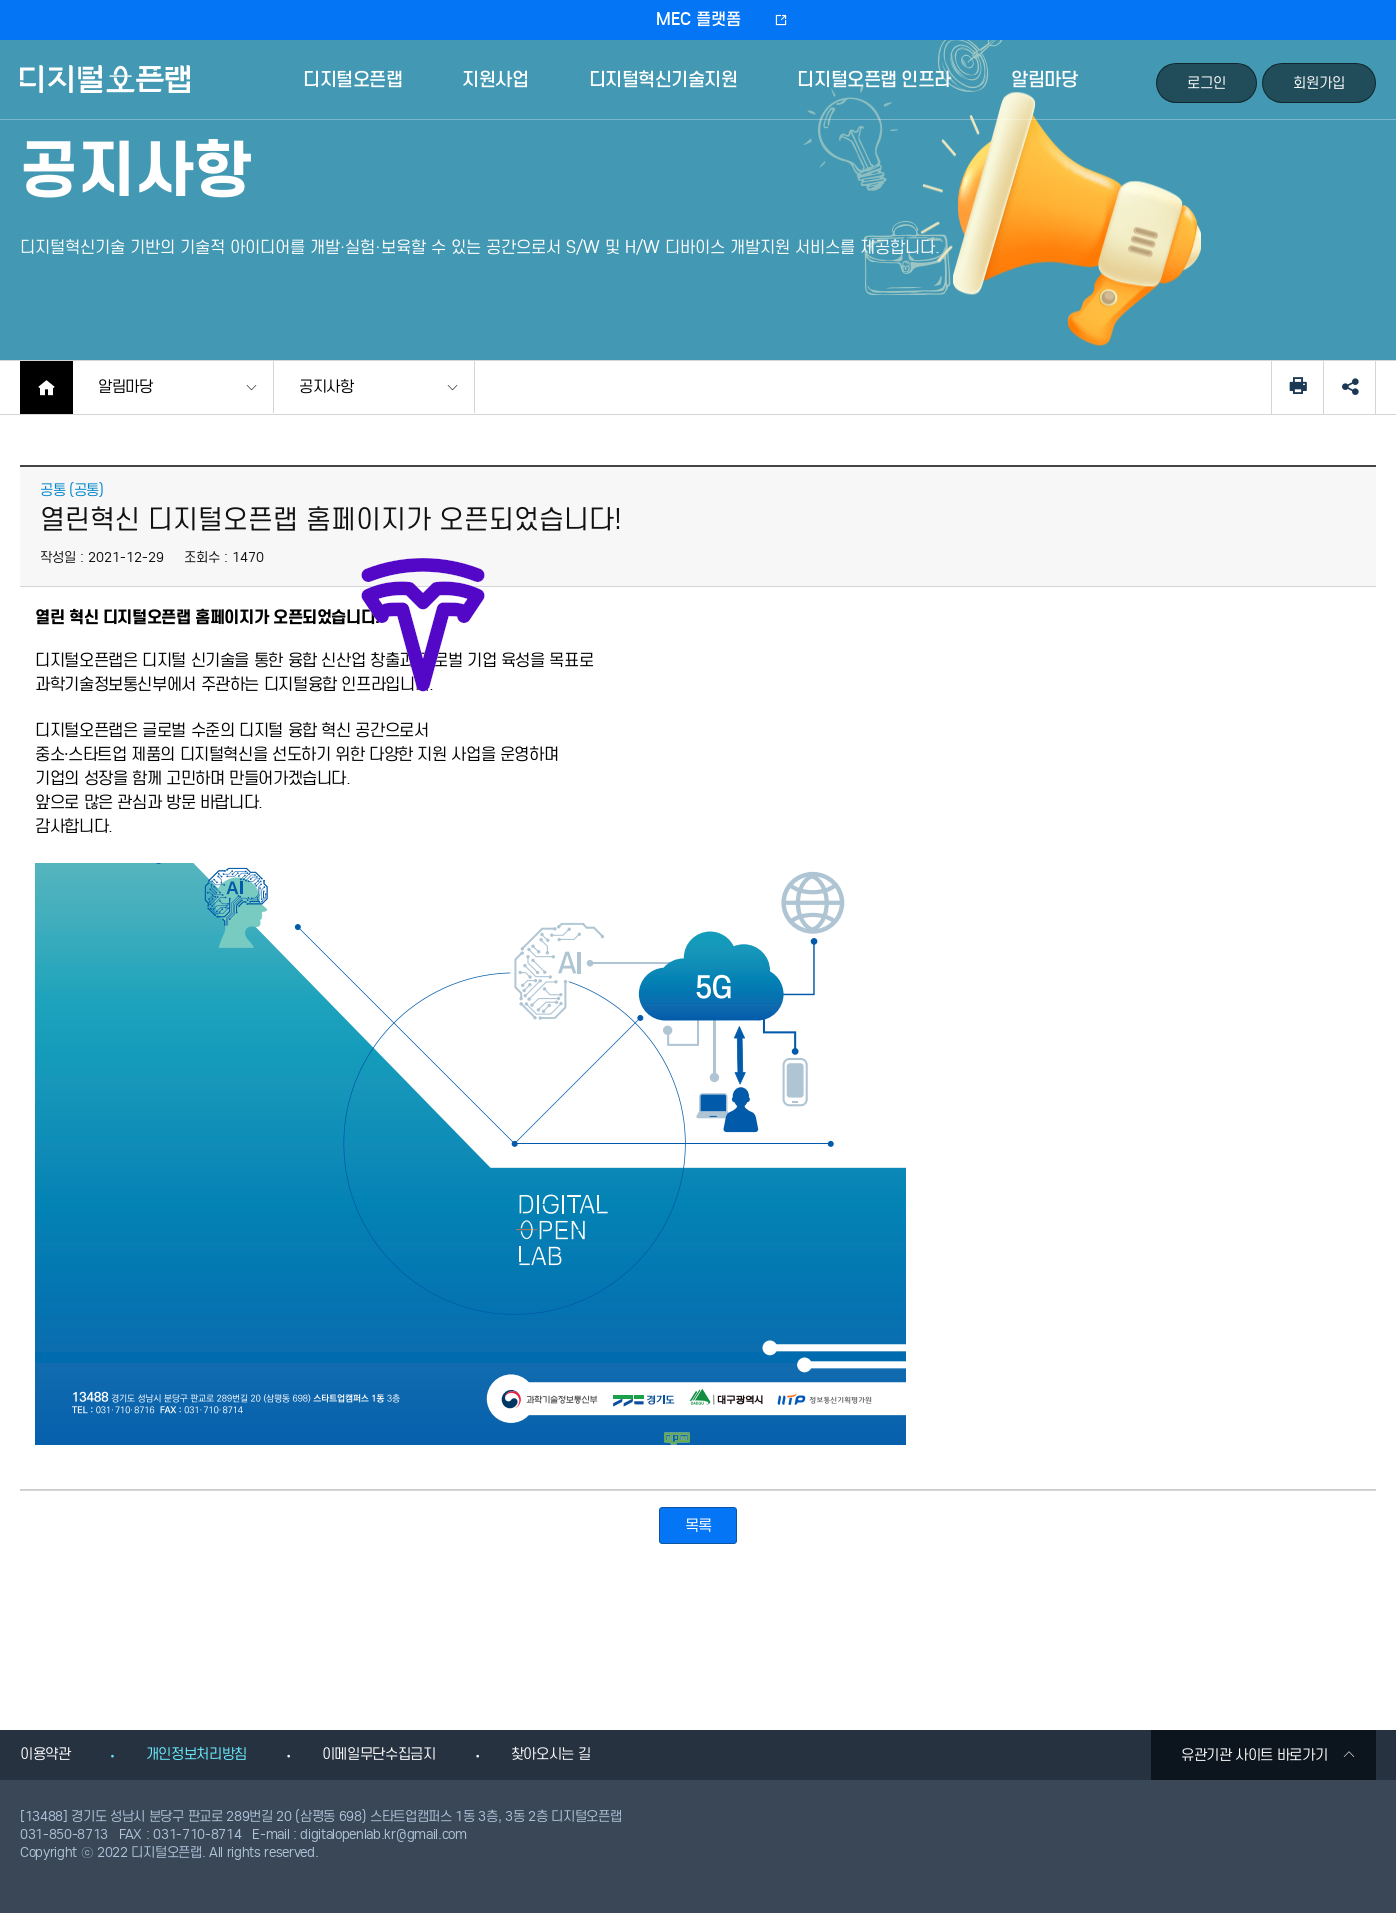 This screenshot has width=1396, height=1913. I want to click on Tesla brand logo, so click(423, 623).